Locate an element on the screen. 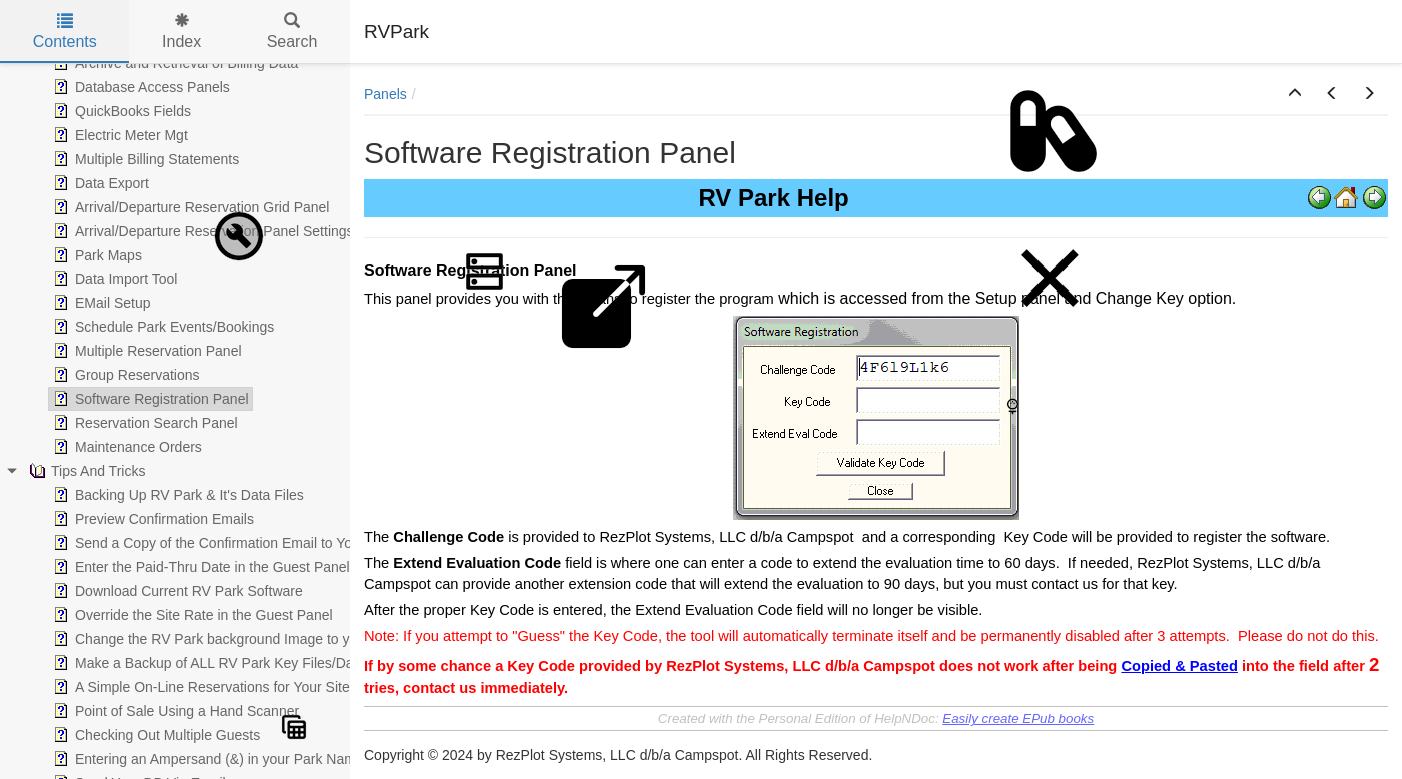 This screenshot has width=1402, height=779. access medication or pharmacy features is located at coordinates (1051, 131).